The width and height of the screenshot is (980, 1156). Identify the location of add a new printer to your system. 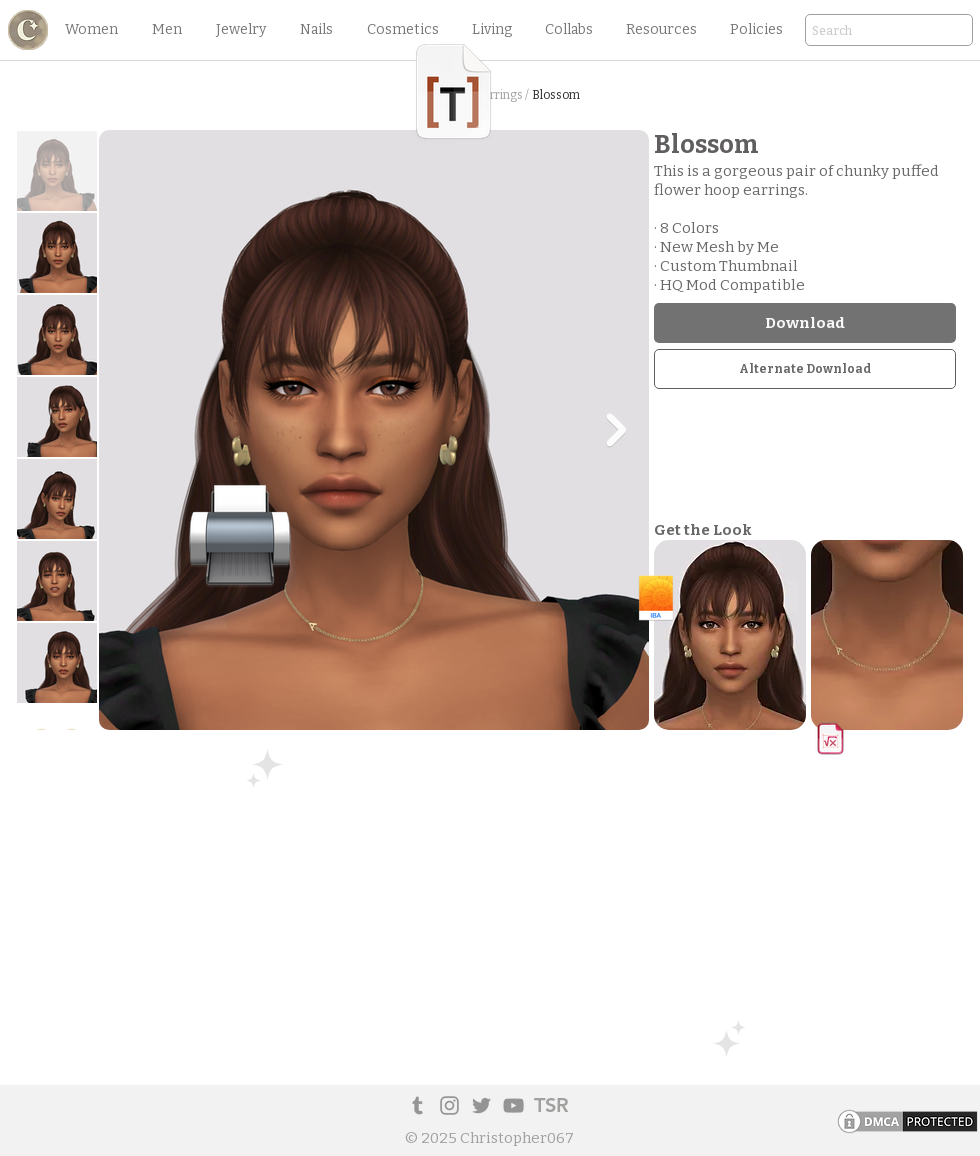
(240, 535).